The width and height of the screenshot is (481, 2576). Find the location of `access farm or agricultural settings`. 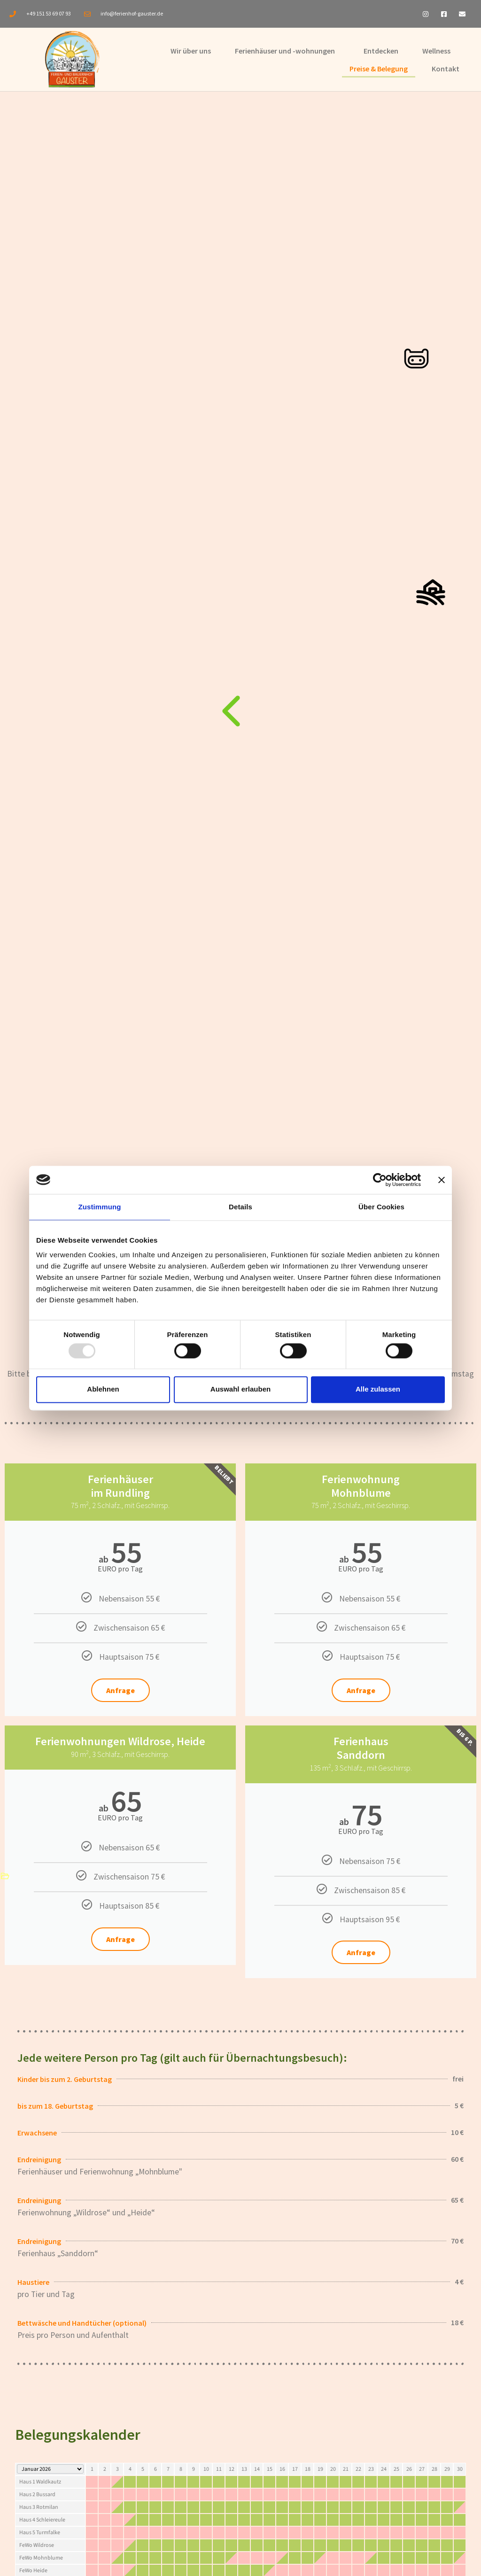

access farm or agricultural settings is located at coordinates (431, 593).